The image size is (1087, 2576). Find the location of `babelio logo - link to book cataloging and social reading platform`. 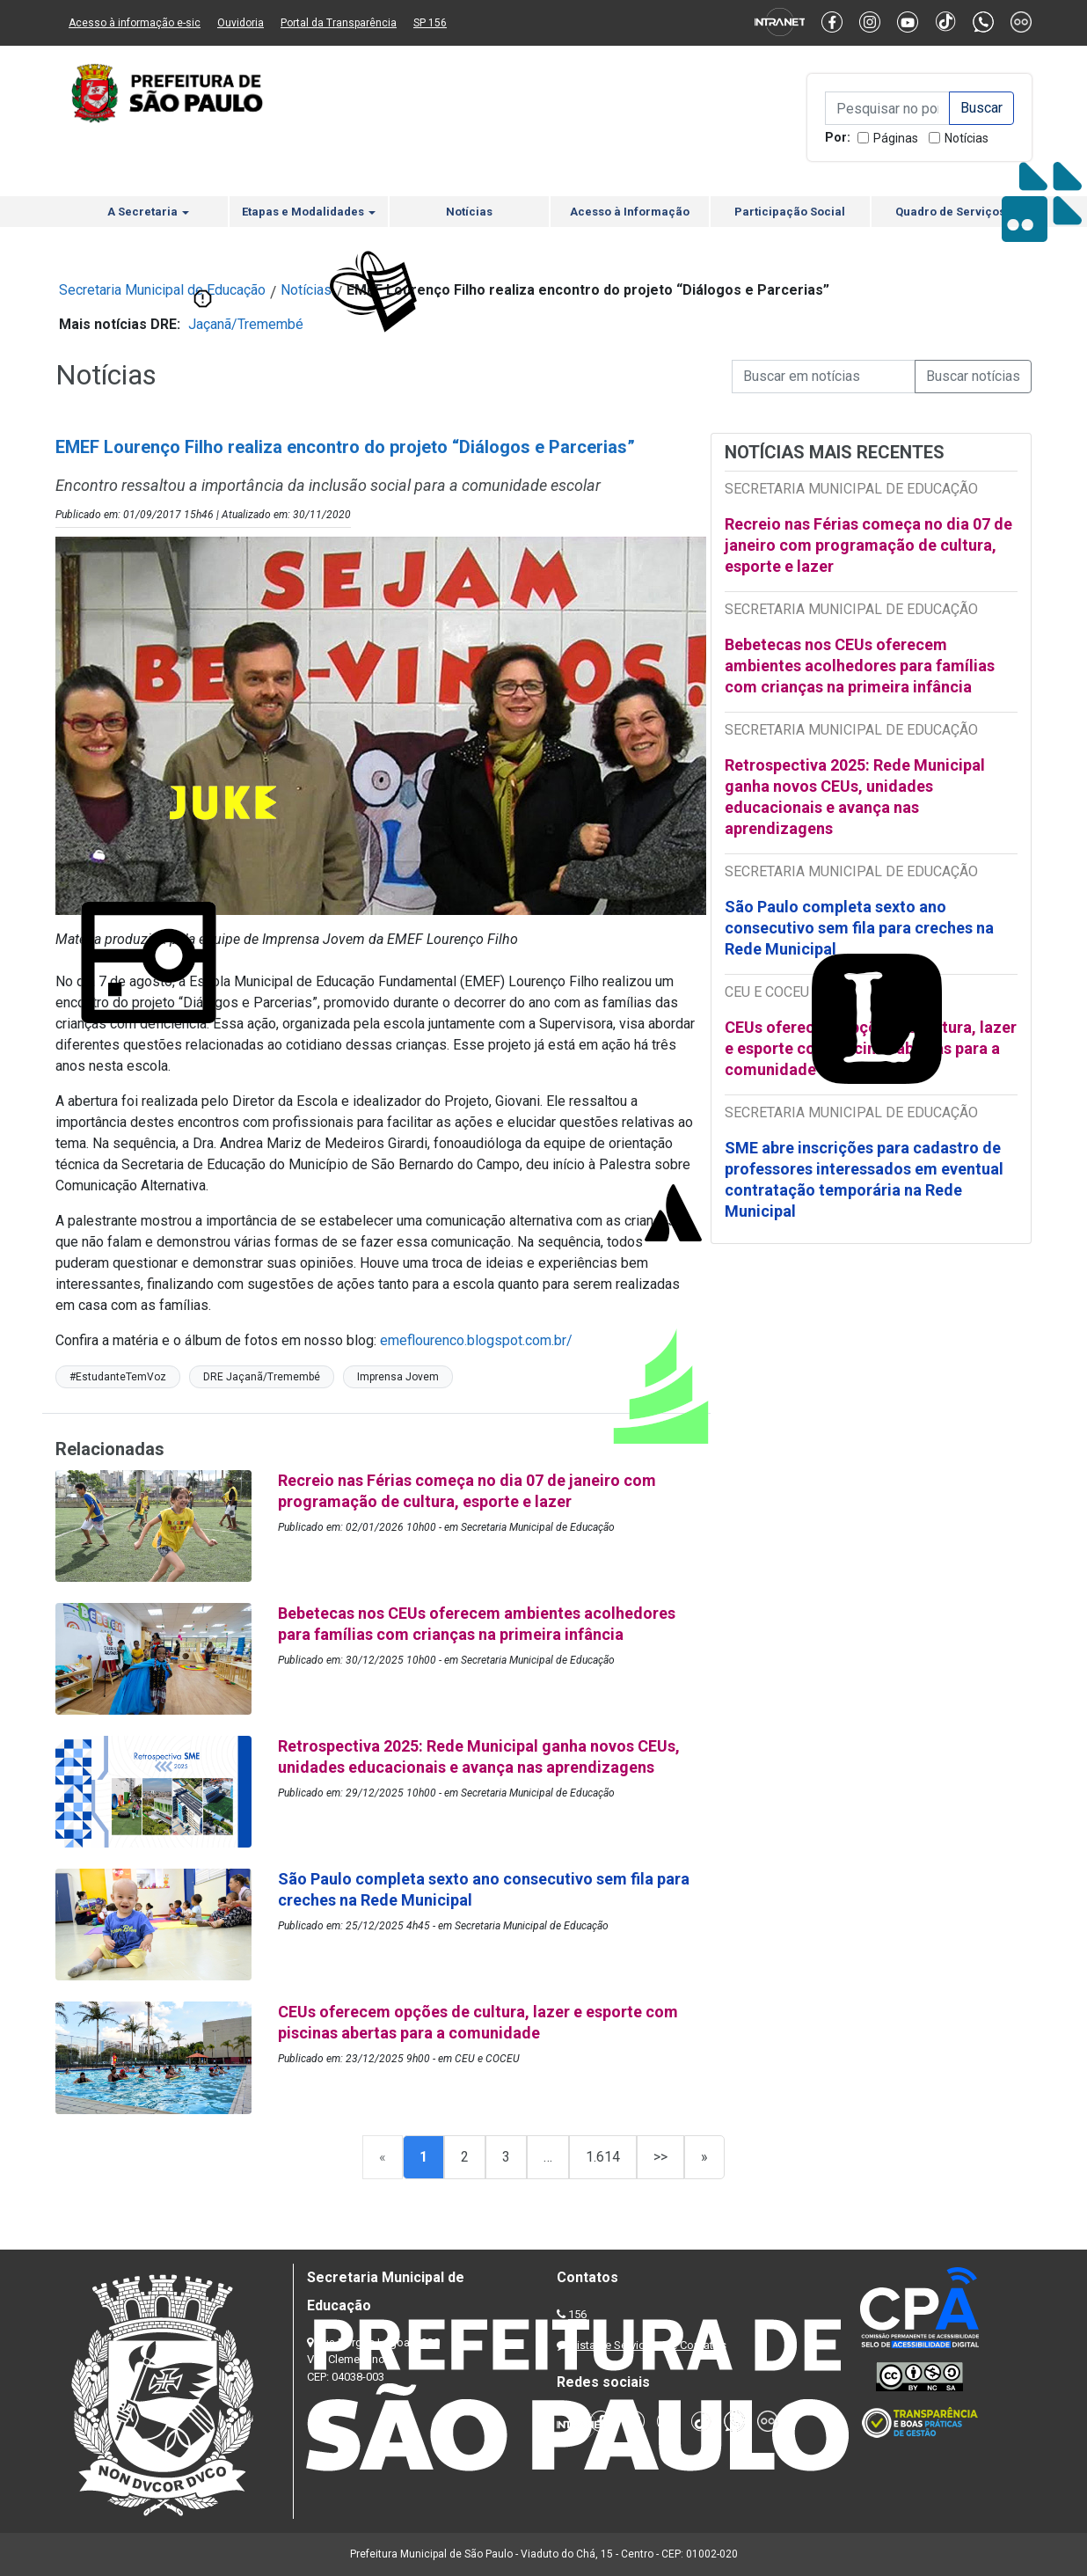

babelio logo - link to book cataloging and social reading platform is located at coordinates (660, 1386).